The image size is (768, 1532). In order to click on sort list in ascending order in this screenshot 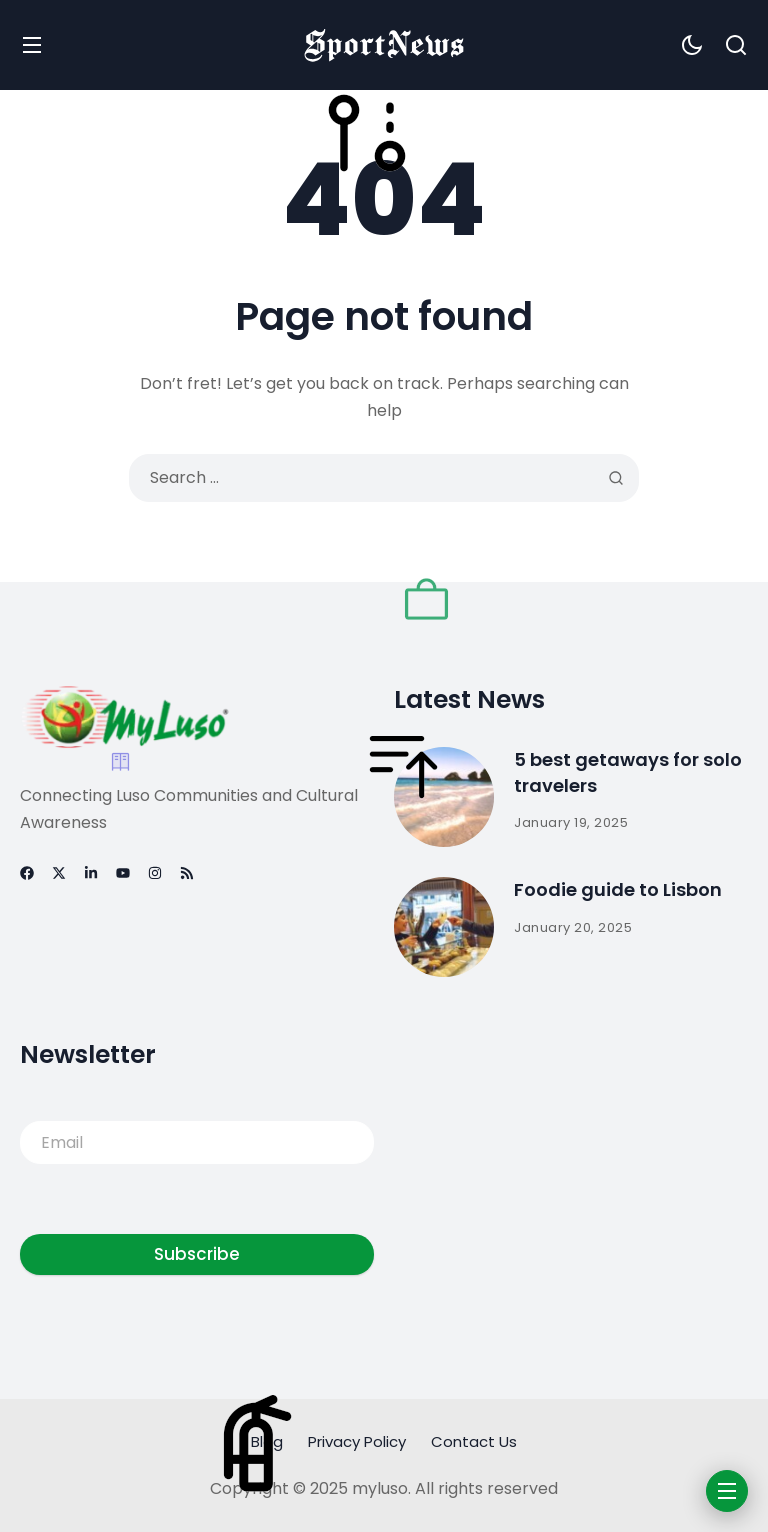, I will do `click(403, 764)`.